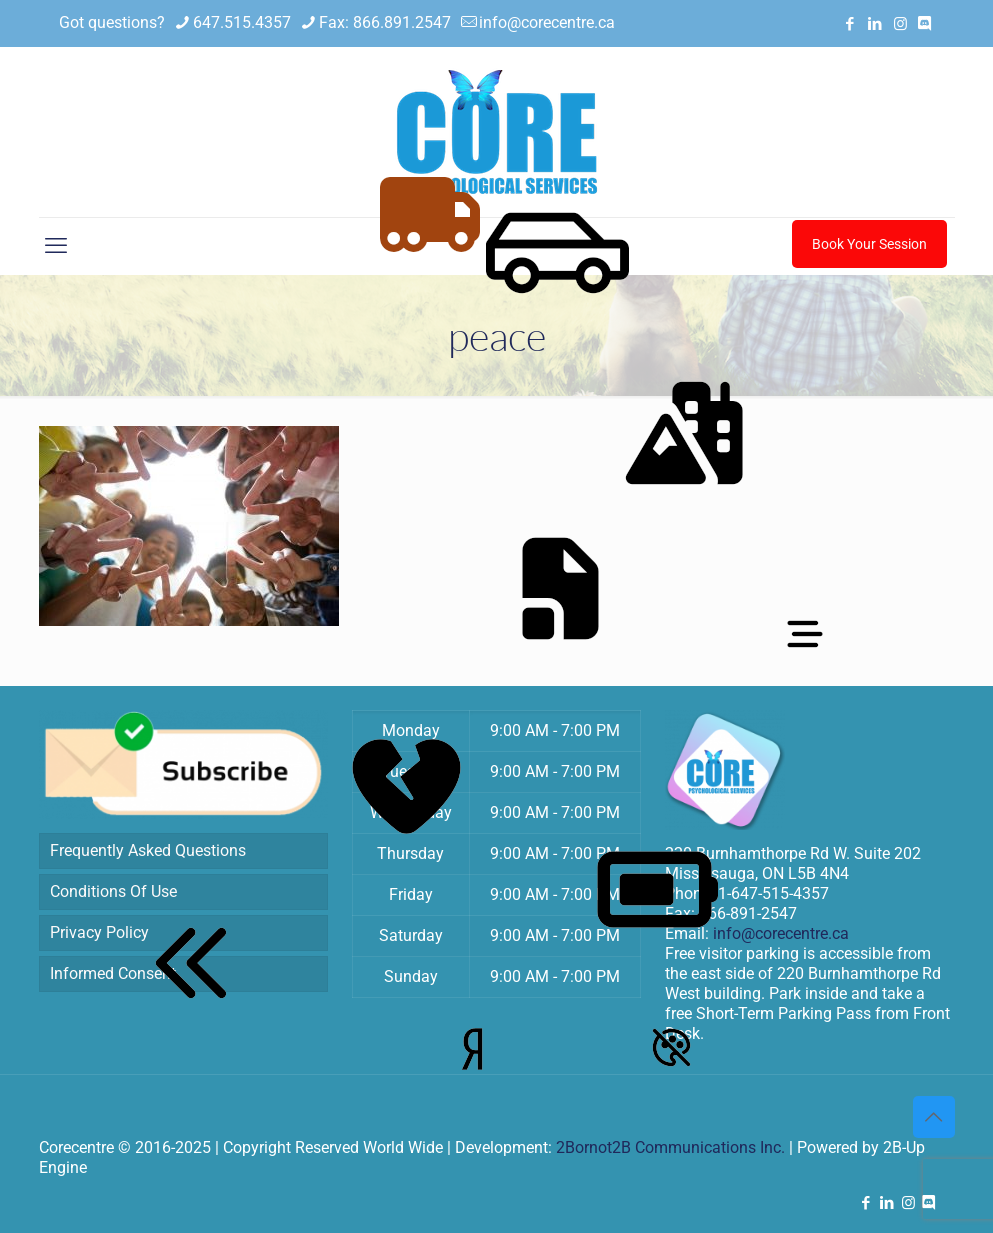 The image size is (993, 1233). Describe the element at coordinates (805, 634) in the screenshot. I see `open navigation menu` at that location.